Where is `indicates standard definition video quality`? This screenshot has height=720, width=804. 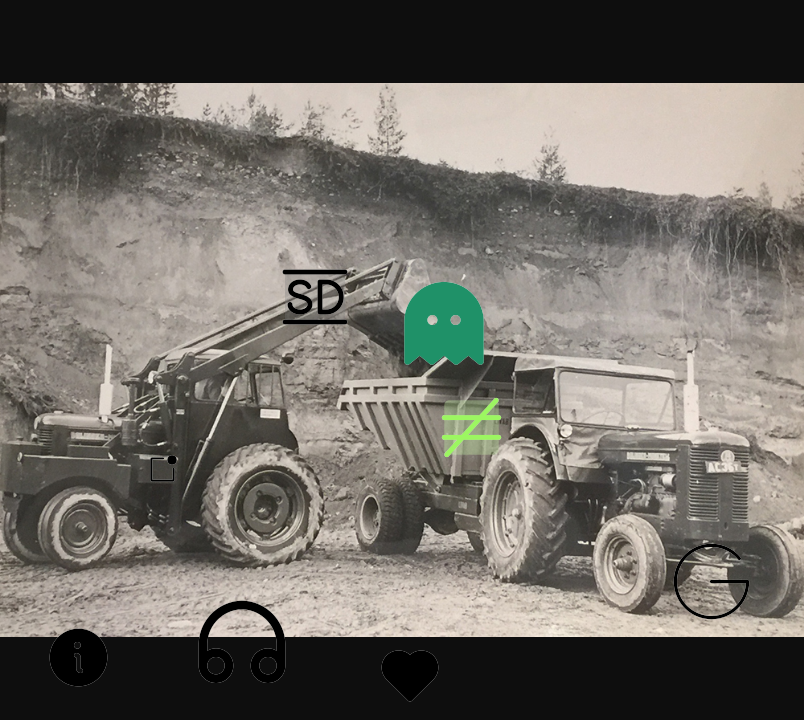 indicates standard definition video quality is located at coordinates (315, 297).